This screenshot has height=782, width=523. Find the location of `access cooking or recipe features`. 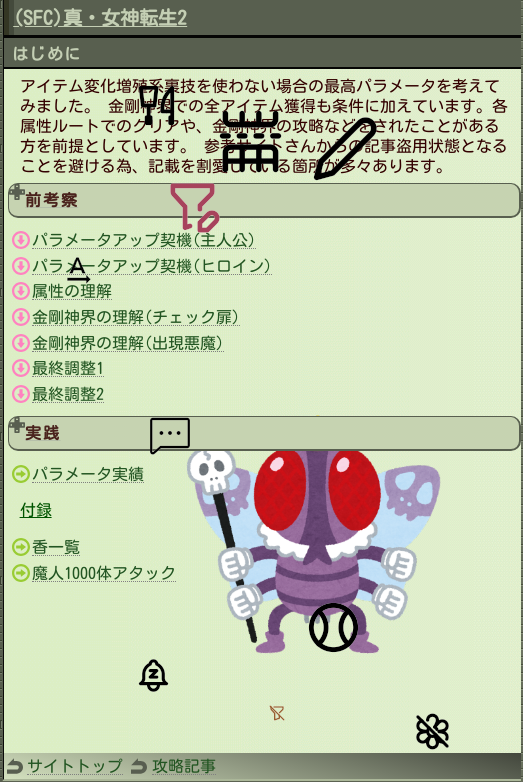

access cooking or recipe features is located at coordinates (156, 105).